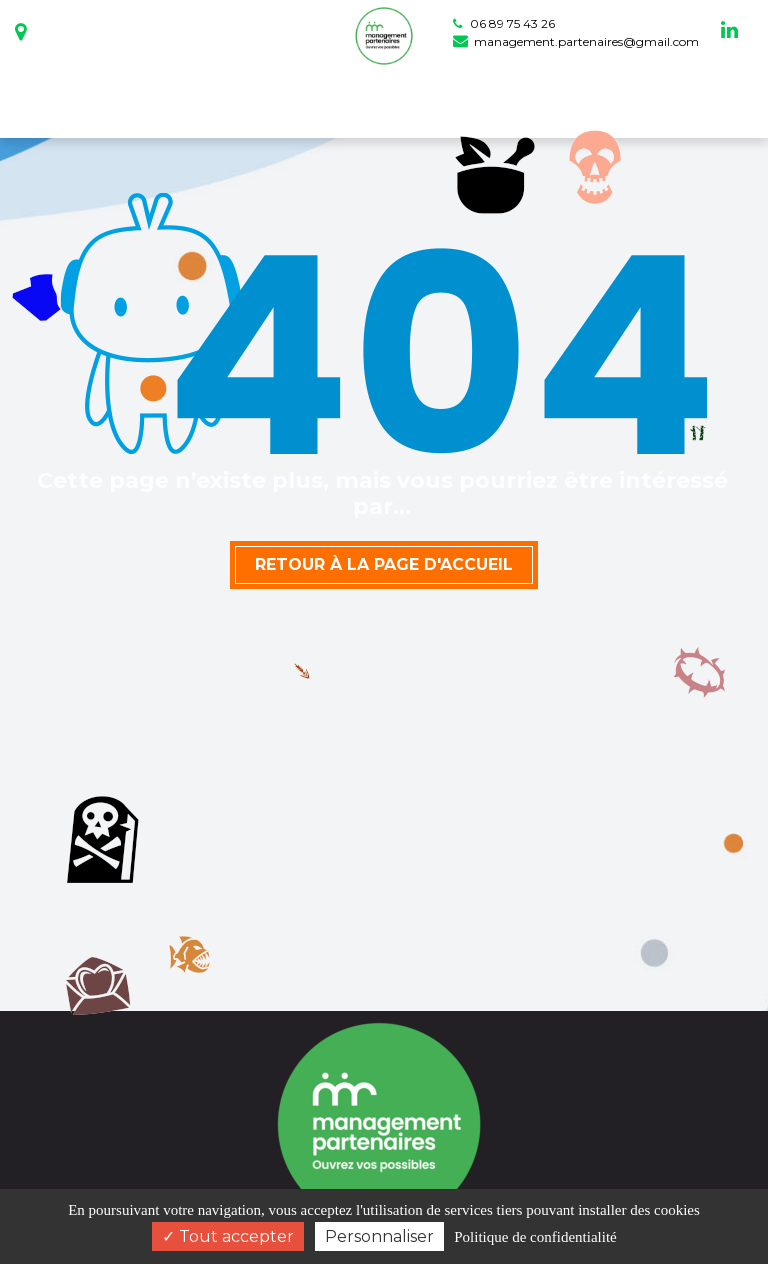 The image size is (768, 1264). I want to click on select algeria as your country or region, so click(36, 297).